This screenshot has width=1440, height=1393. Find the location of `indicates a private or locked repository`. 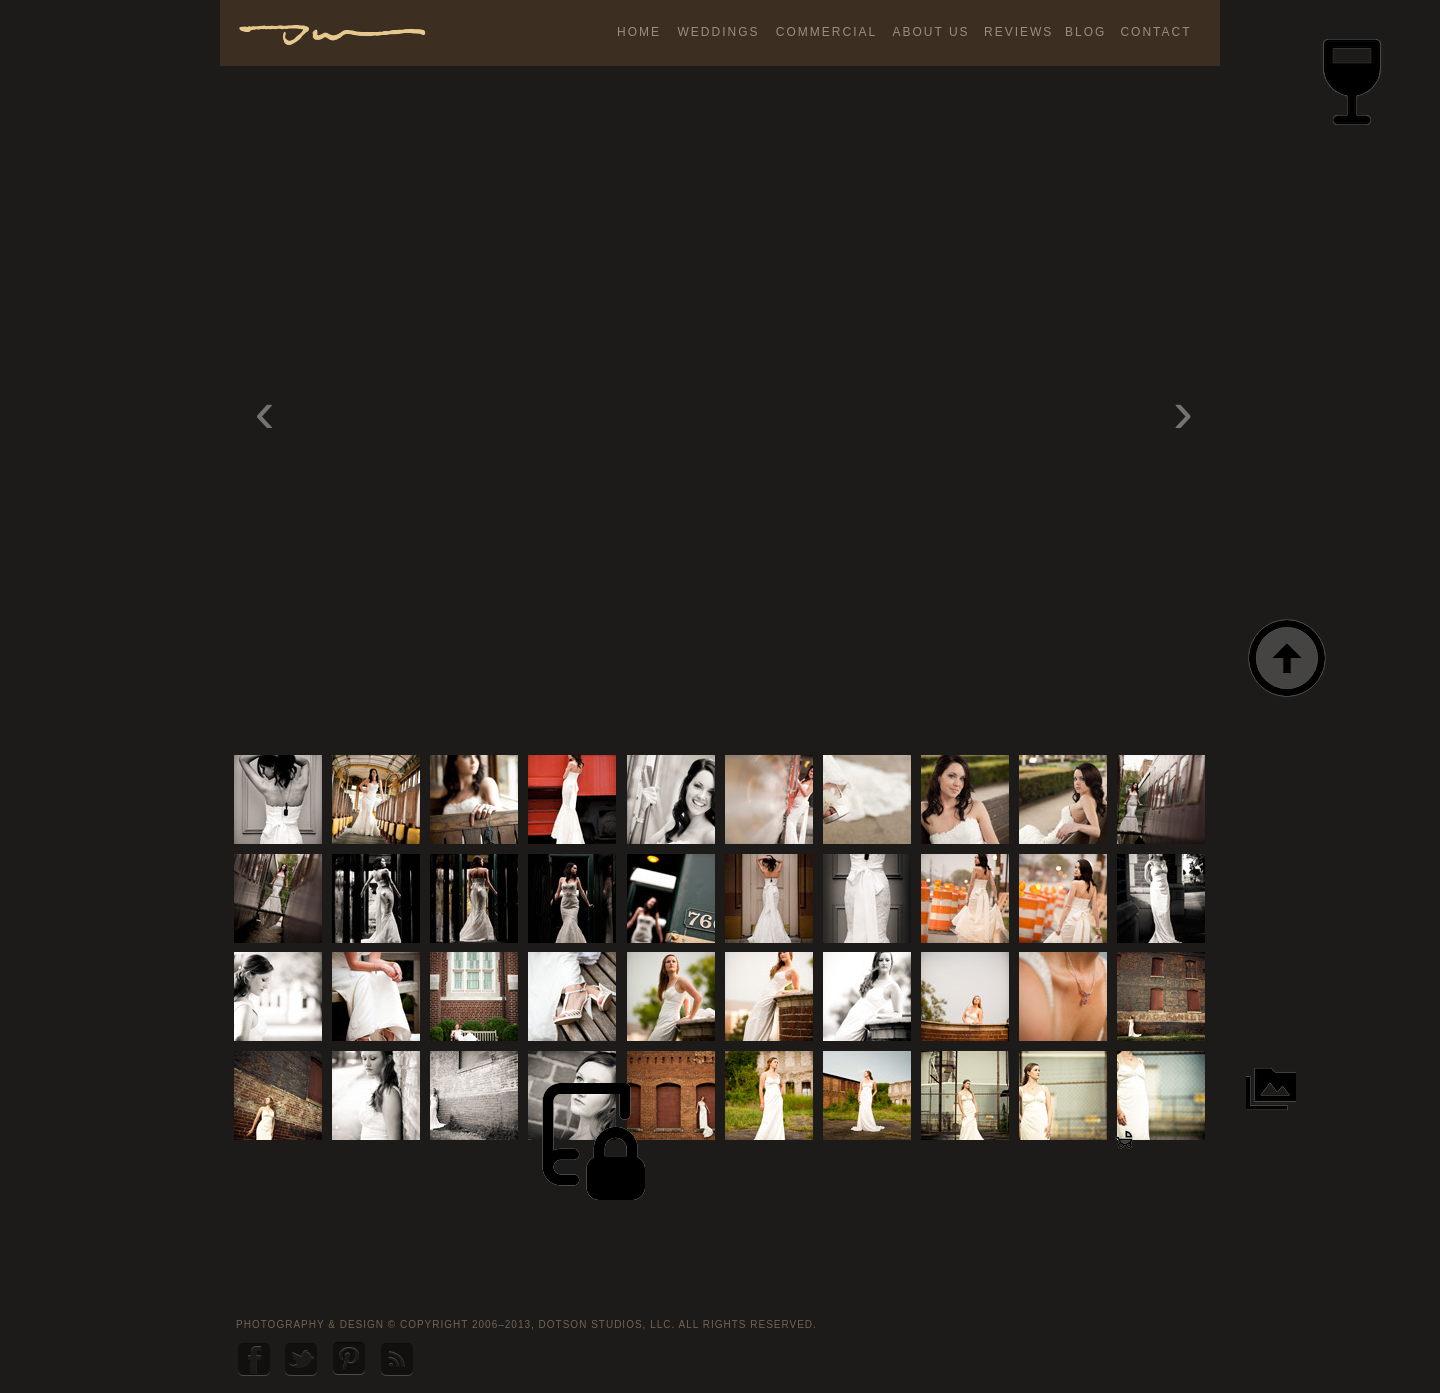

indicates a private or locked repository is located at coordinates (586, 1141).